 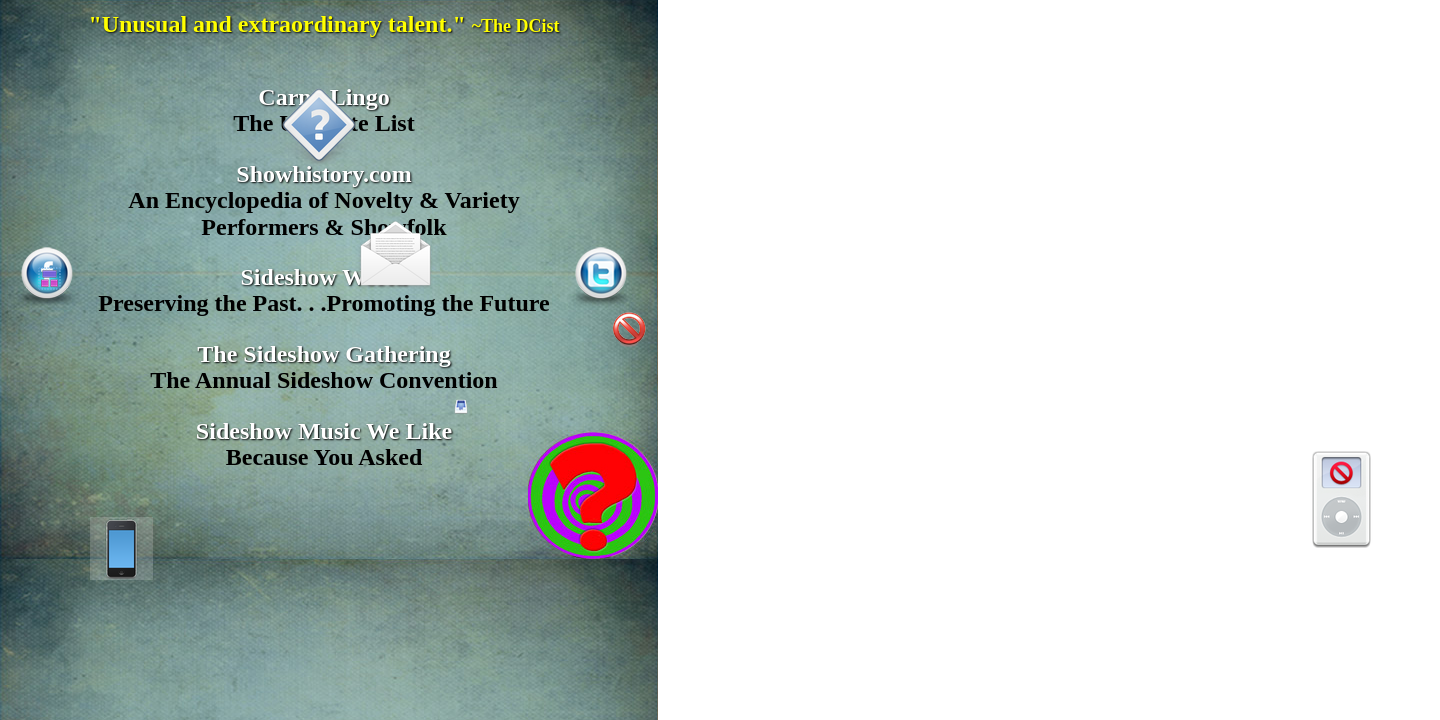 I want to click on access your email inbox, so click(x=461, y=407).